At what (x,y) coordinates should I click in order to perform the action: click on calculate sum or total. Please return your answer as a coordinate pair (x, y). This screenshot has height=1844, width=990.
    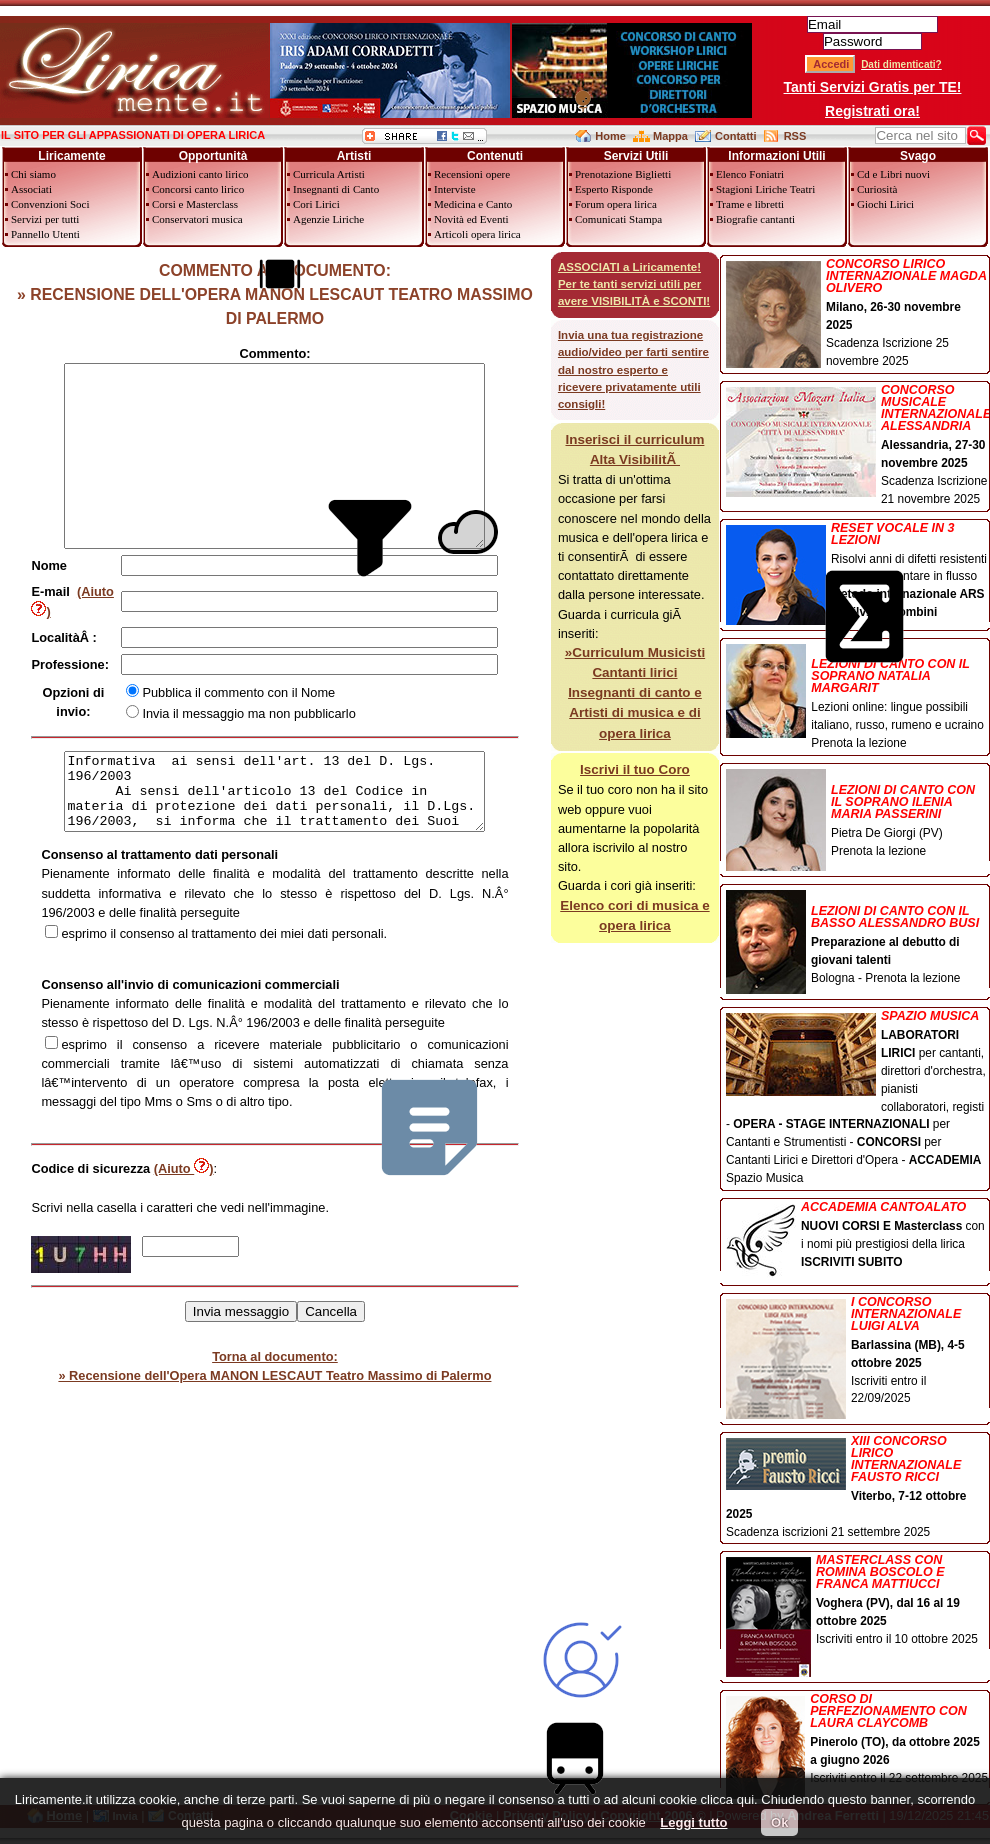
    Looking at the image, I should click on (864, 616).